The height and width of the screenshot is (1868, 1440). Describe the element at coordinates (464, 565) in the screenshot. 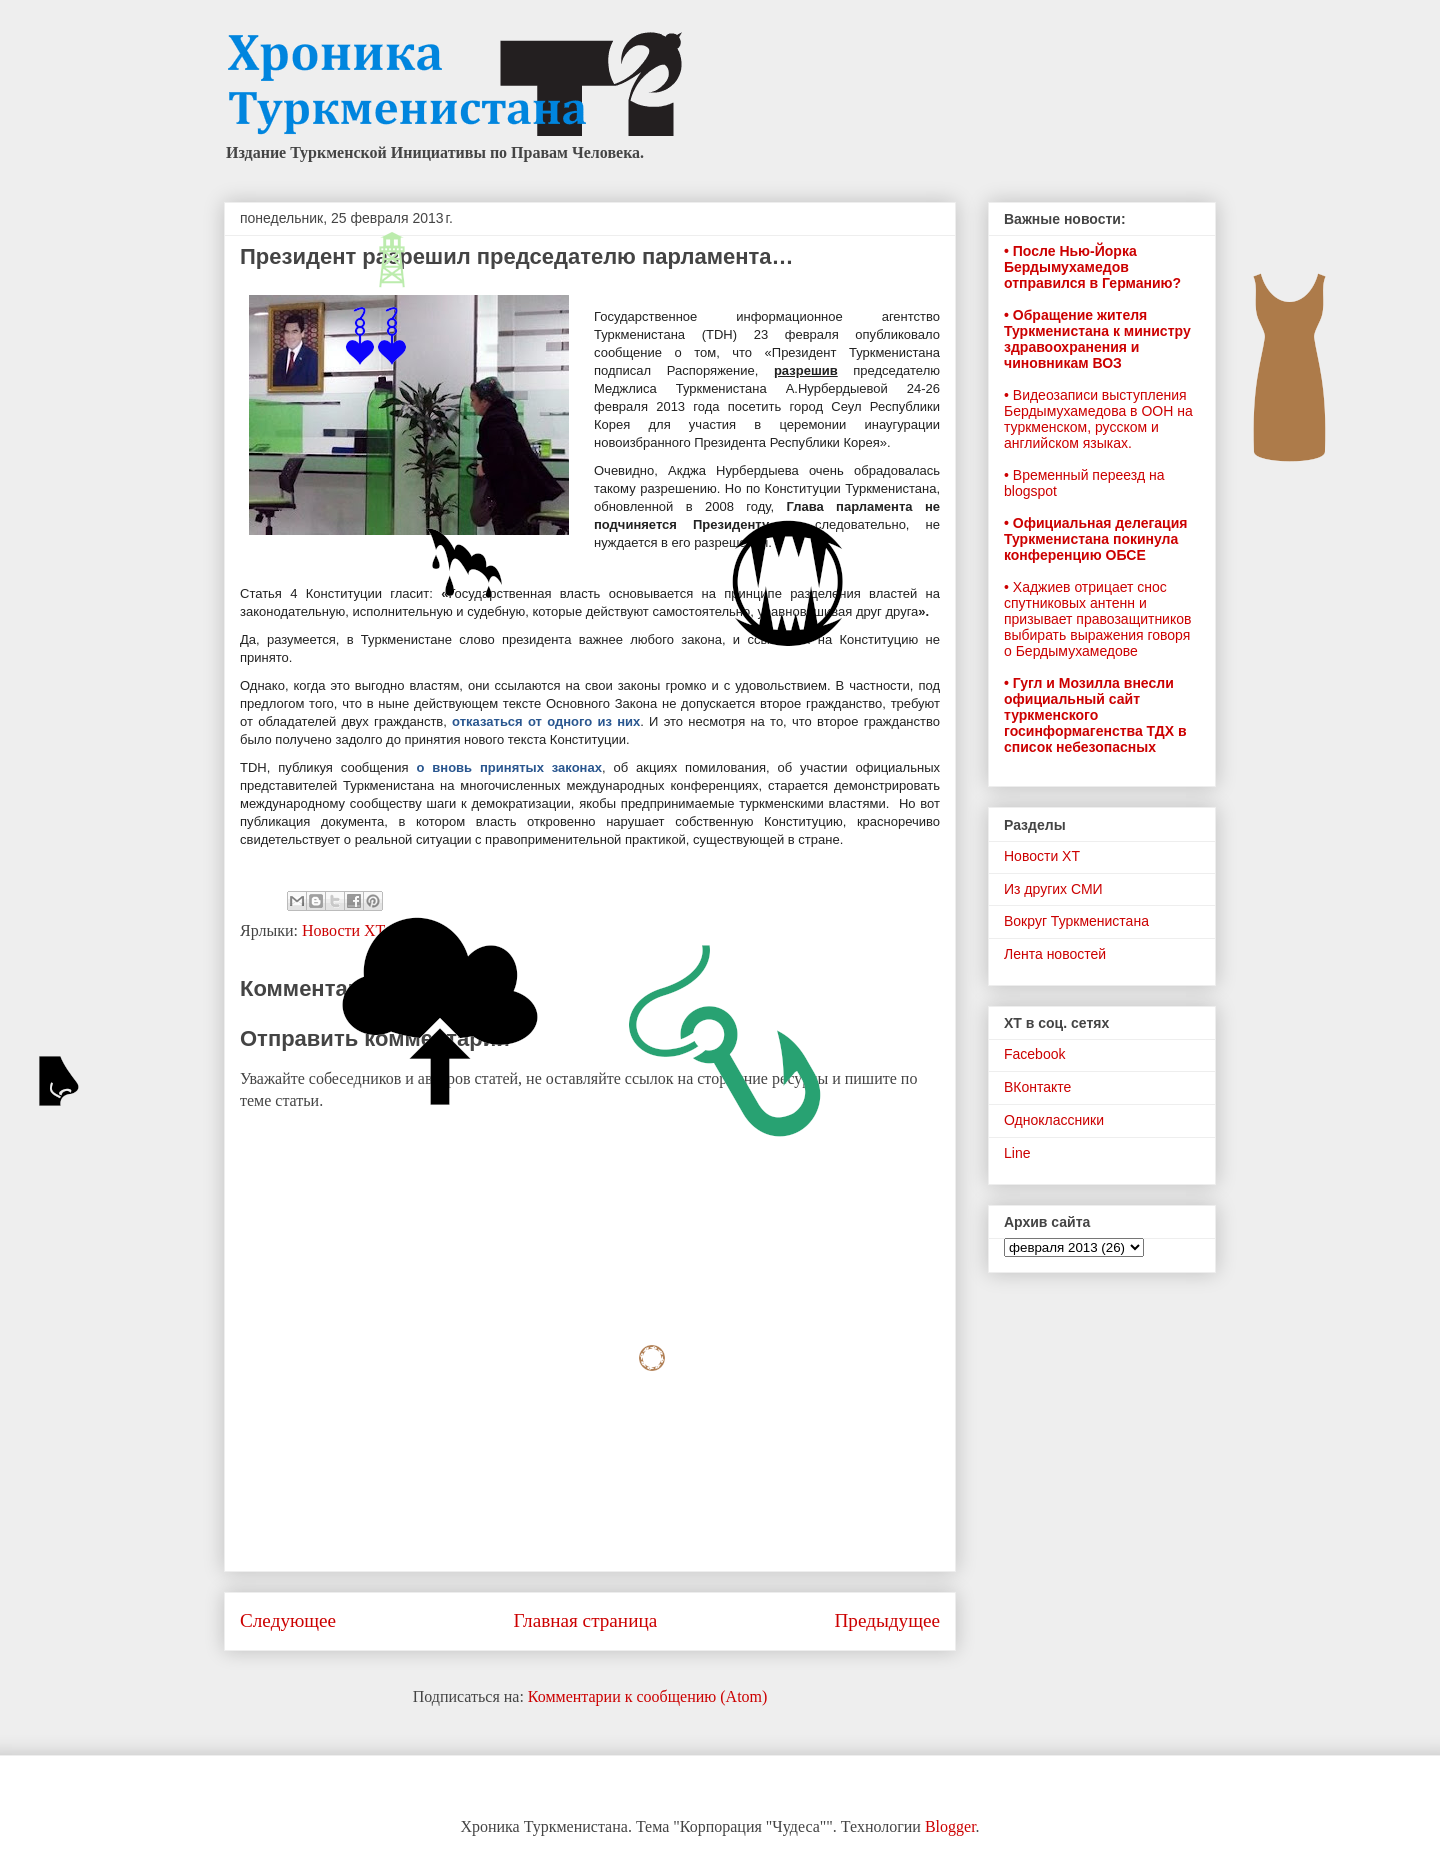

I see `indicates damage or injury status in a game` at that location.